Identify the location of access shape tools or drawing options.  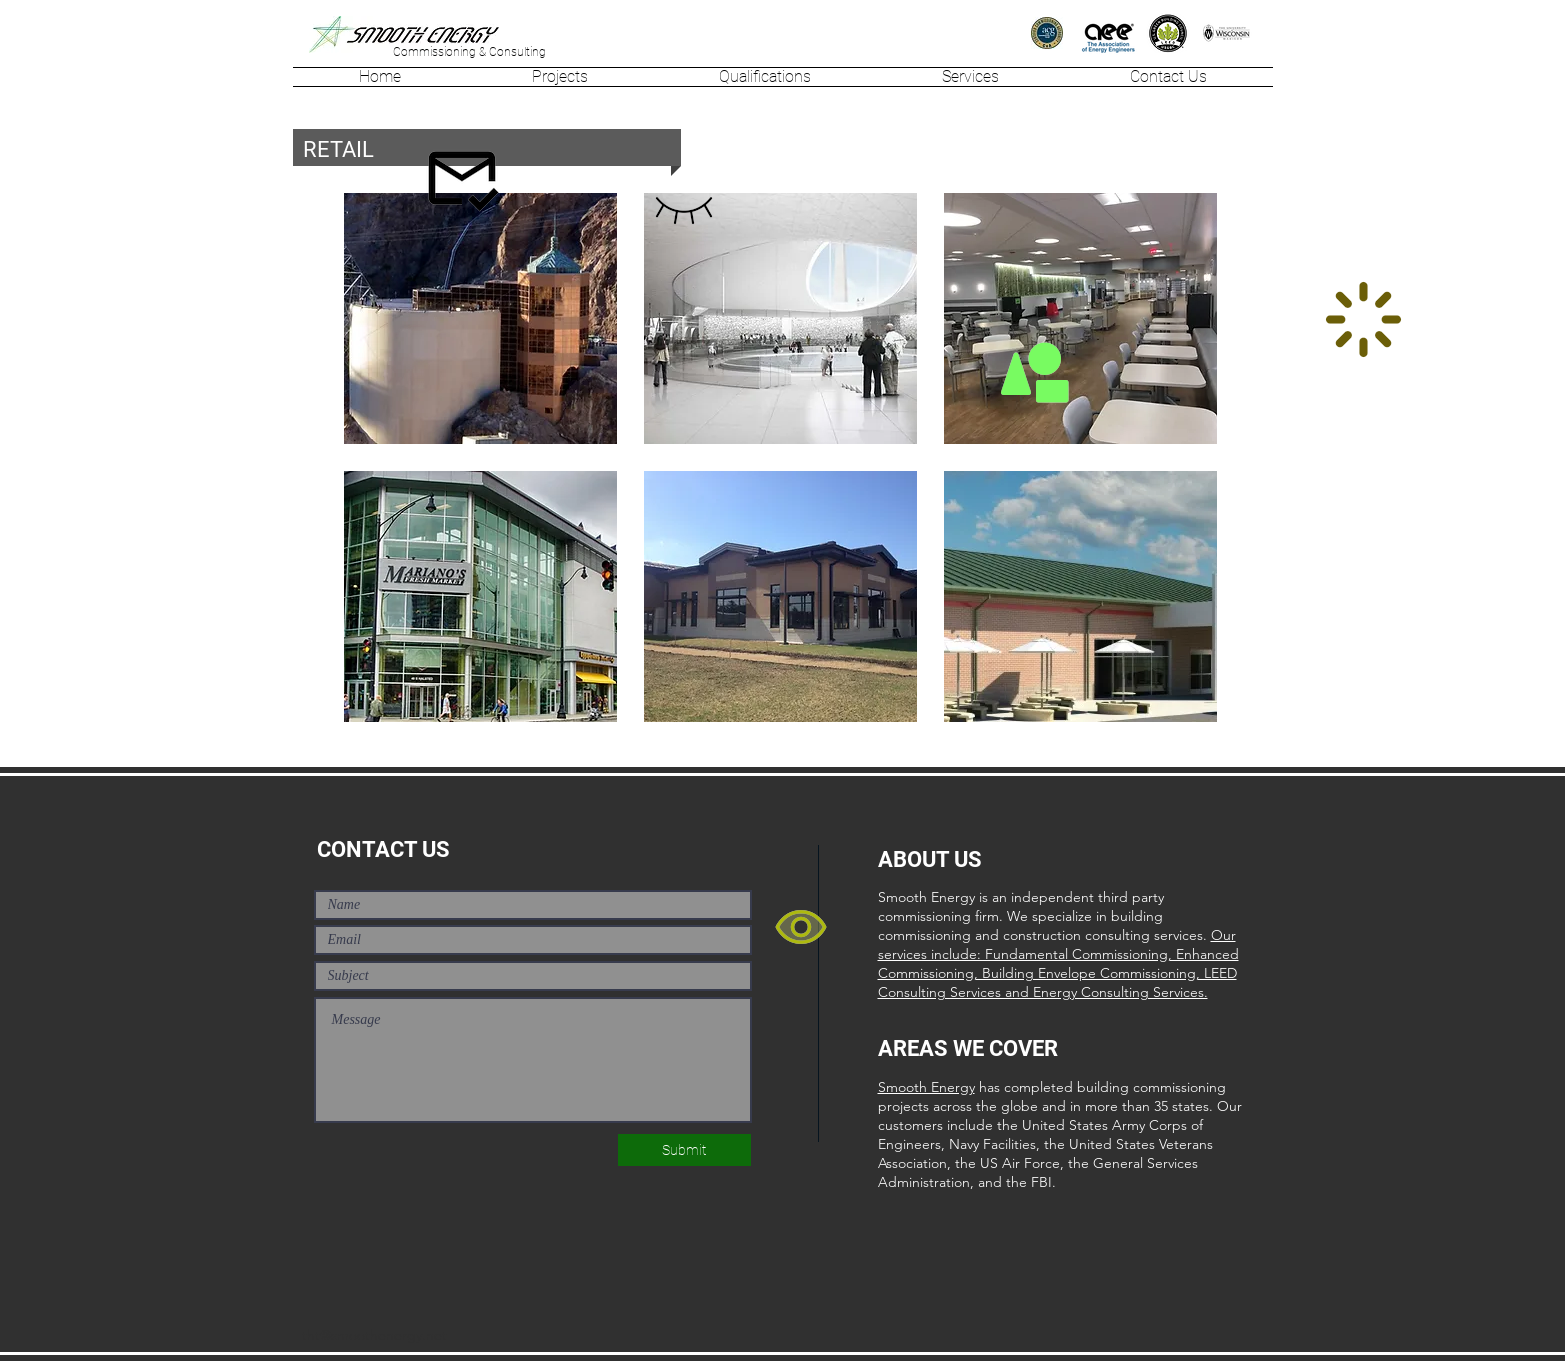
(1036, 375).